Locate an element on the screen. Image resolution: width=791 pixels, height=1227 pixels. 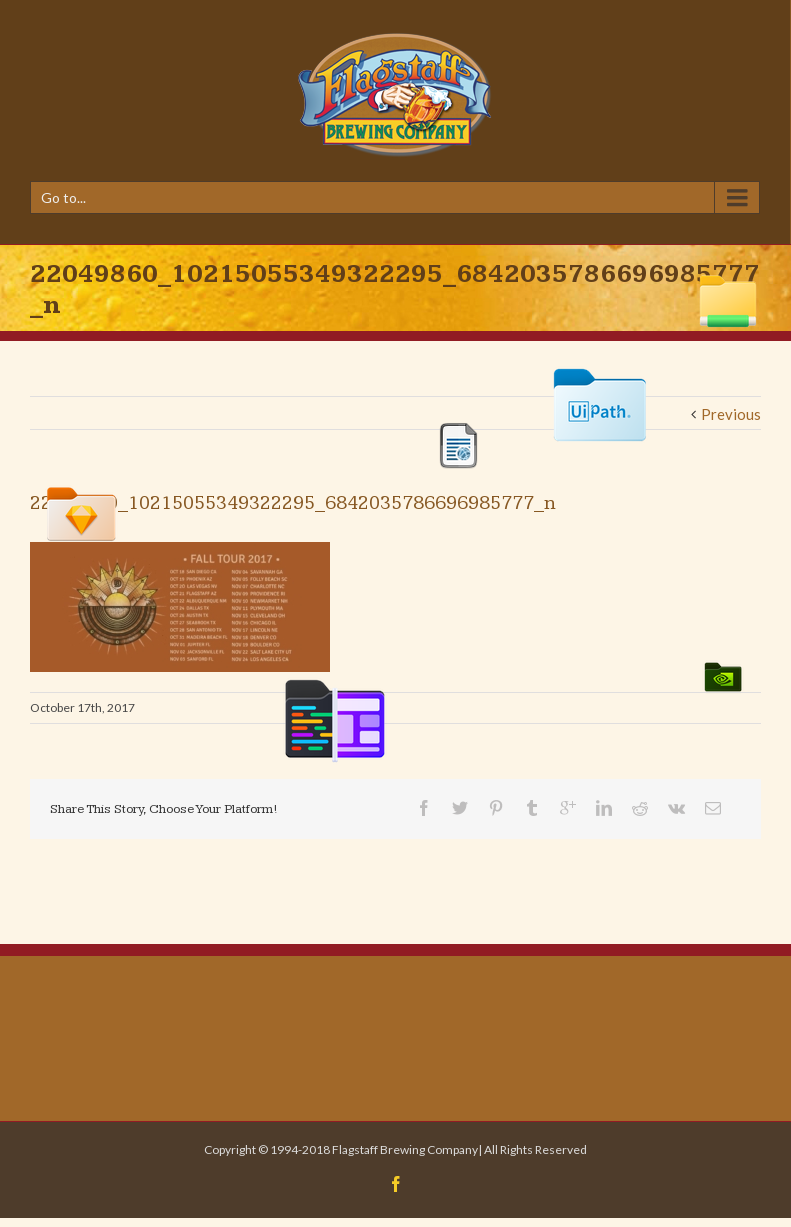
open UiPath project folder is located at coordinates (599, 407).